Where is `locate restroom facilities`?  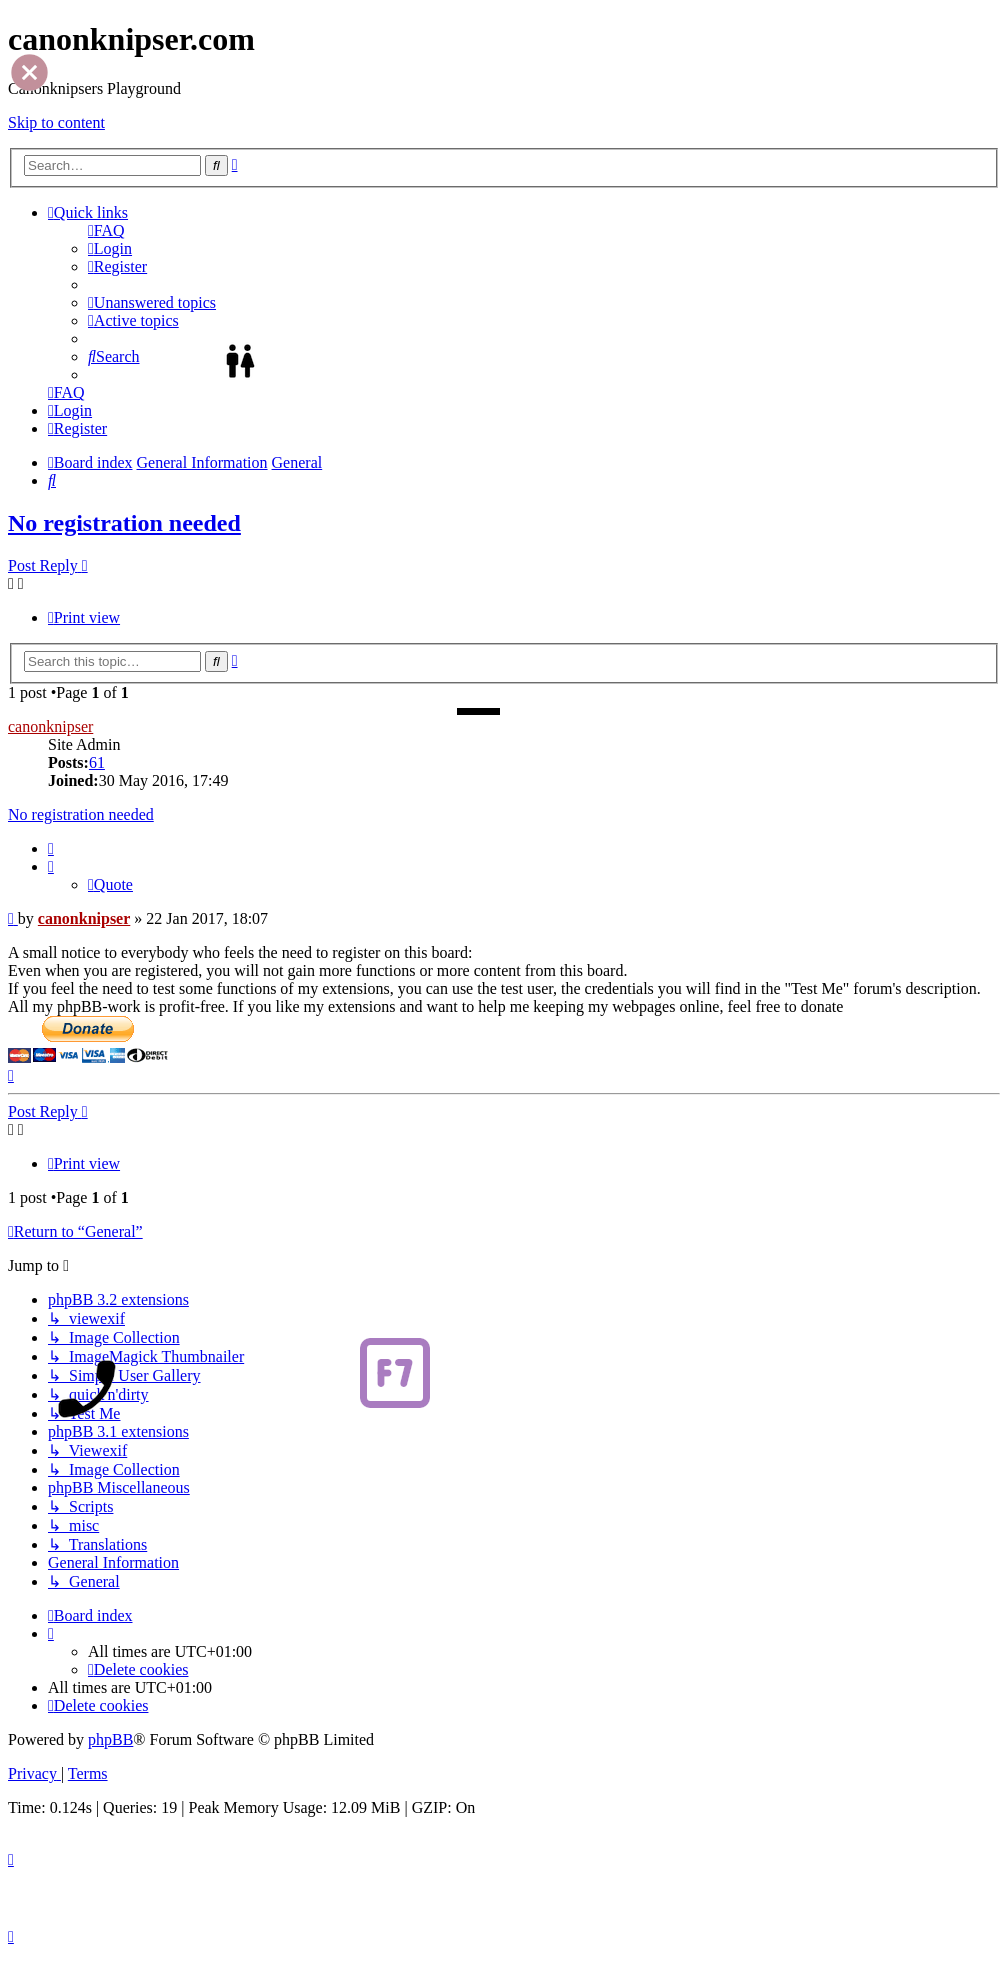 locate restroom facilities is located at coordinates (240, 361).